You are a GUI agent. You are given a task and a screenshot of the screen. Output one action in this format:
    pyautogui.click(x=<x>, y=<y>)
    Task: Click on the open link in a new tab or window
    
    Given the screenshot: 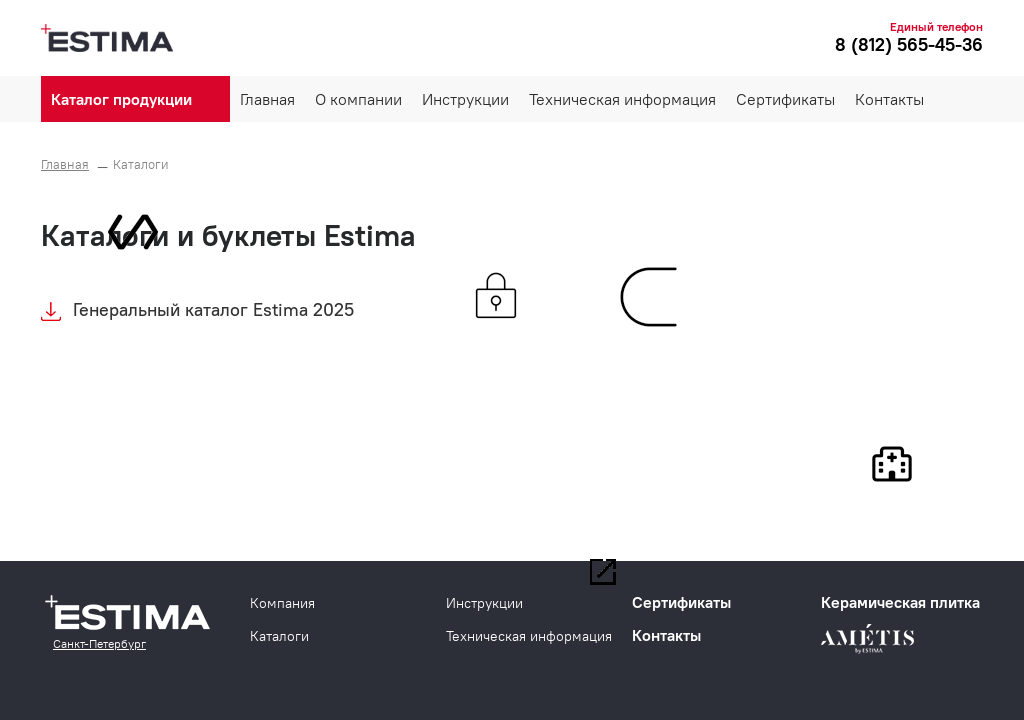 What is the action you would take?
    pyautogui.click(x=603, y=572)
    